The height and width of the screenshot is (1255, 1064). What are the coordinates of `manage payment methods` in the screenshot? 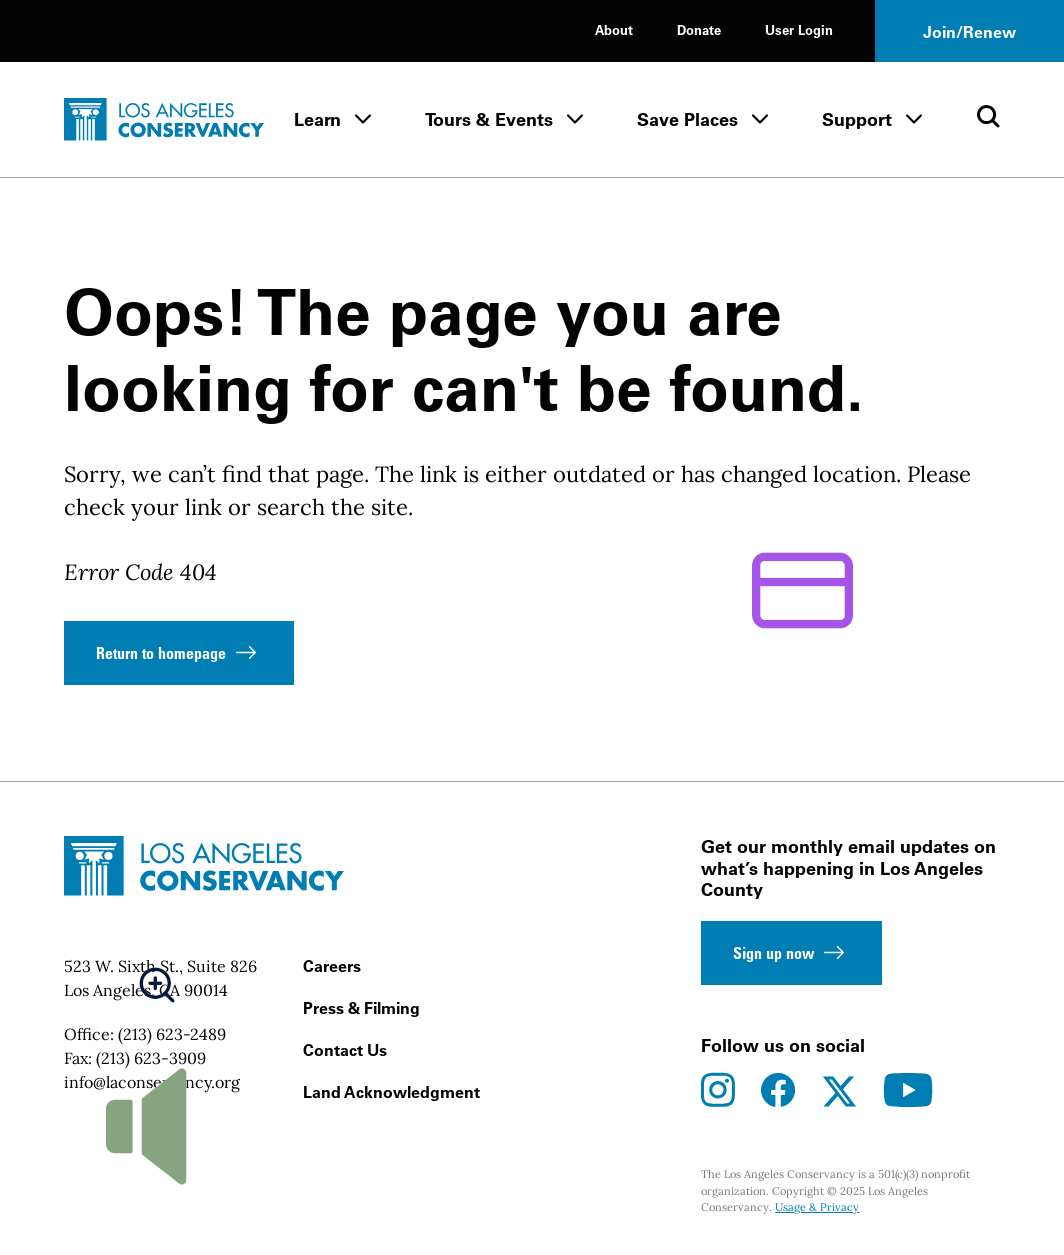 It's located at (802, 590).